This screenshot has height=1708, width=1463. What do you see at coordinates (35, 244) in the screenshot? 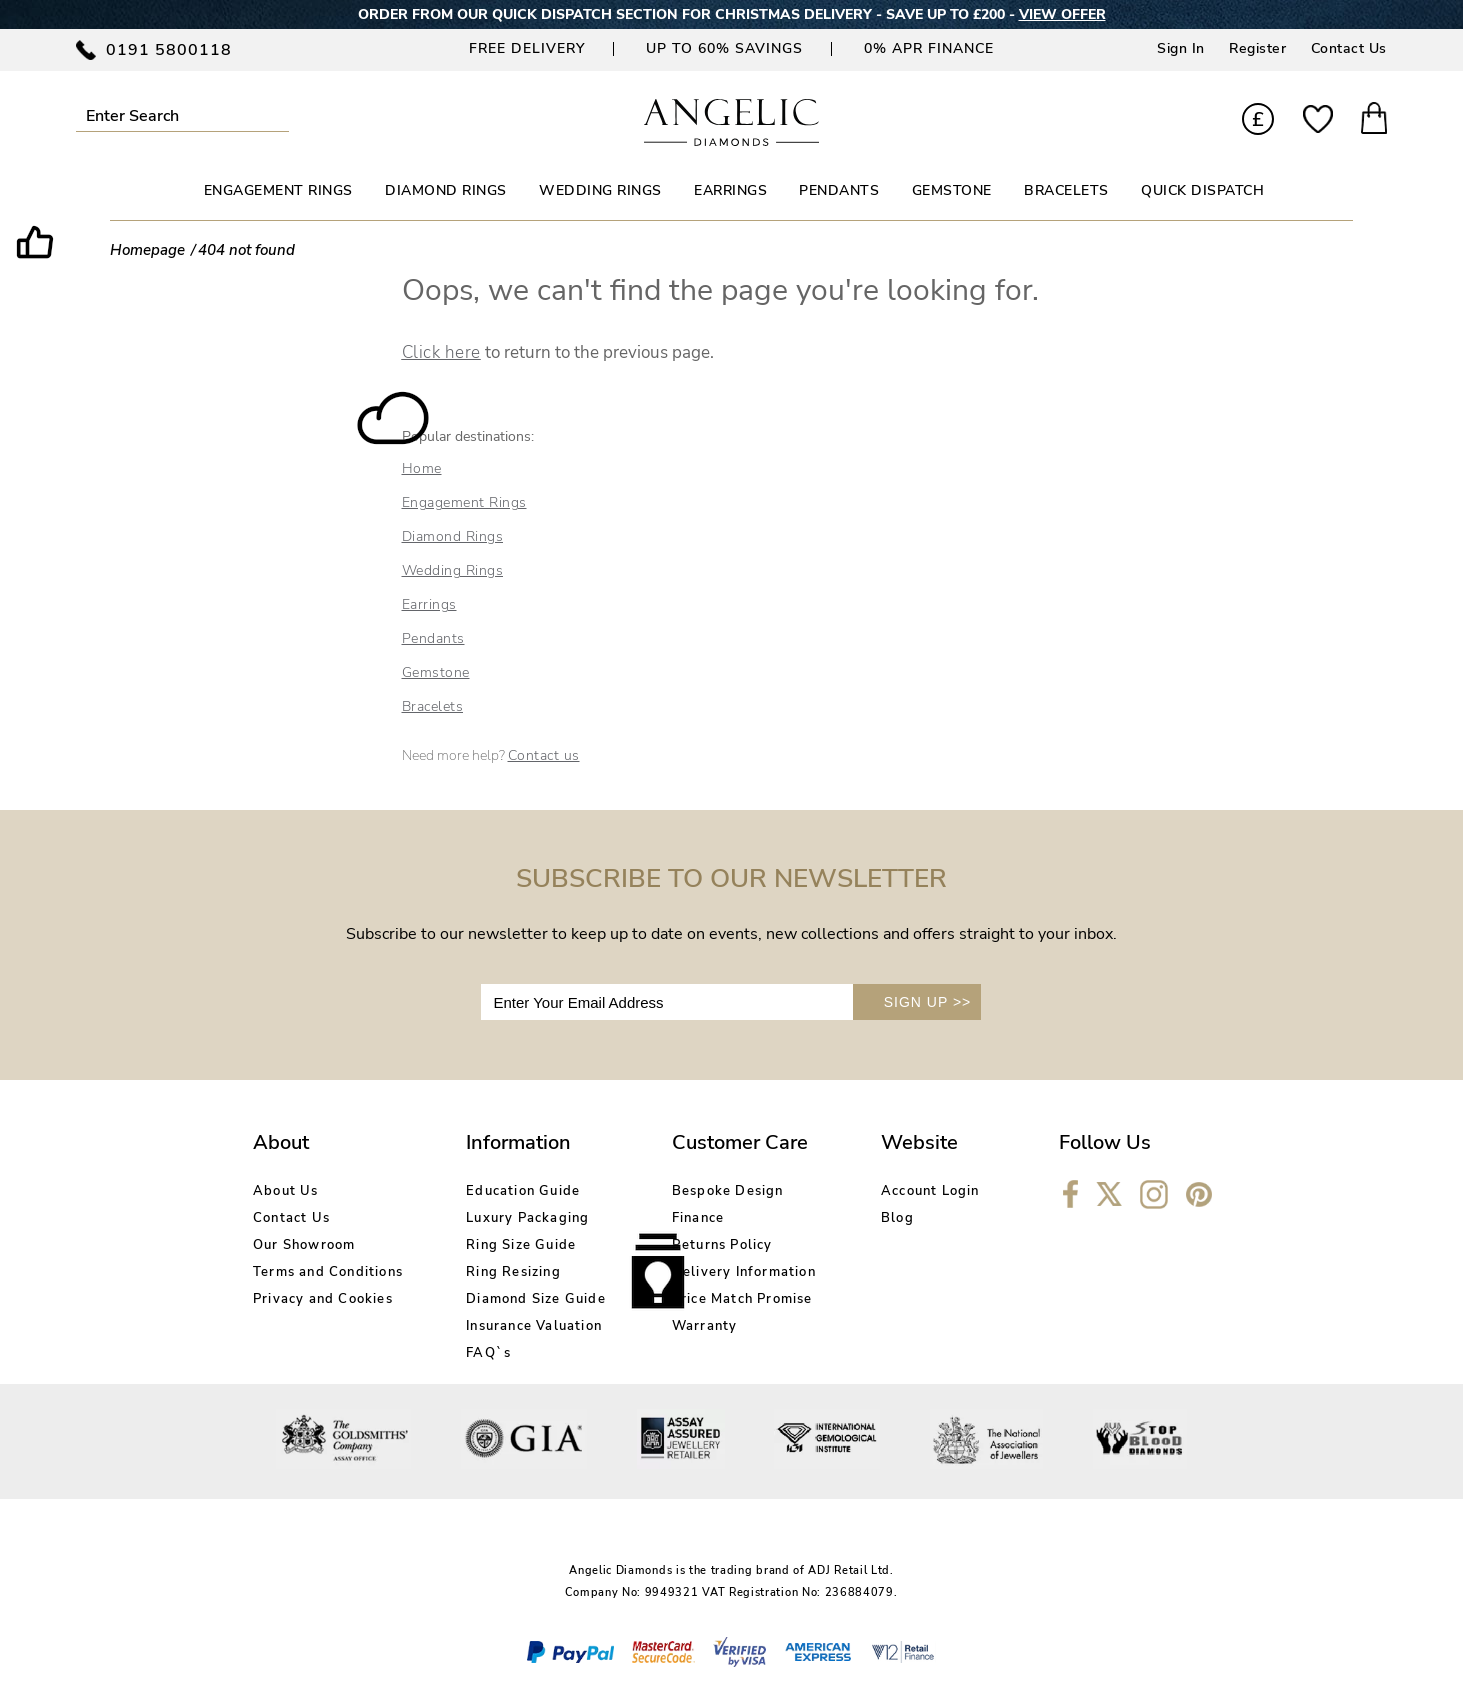
I see `like or approve a post` at bounding box center [35, 244].